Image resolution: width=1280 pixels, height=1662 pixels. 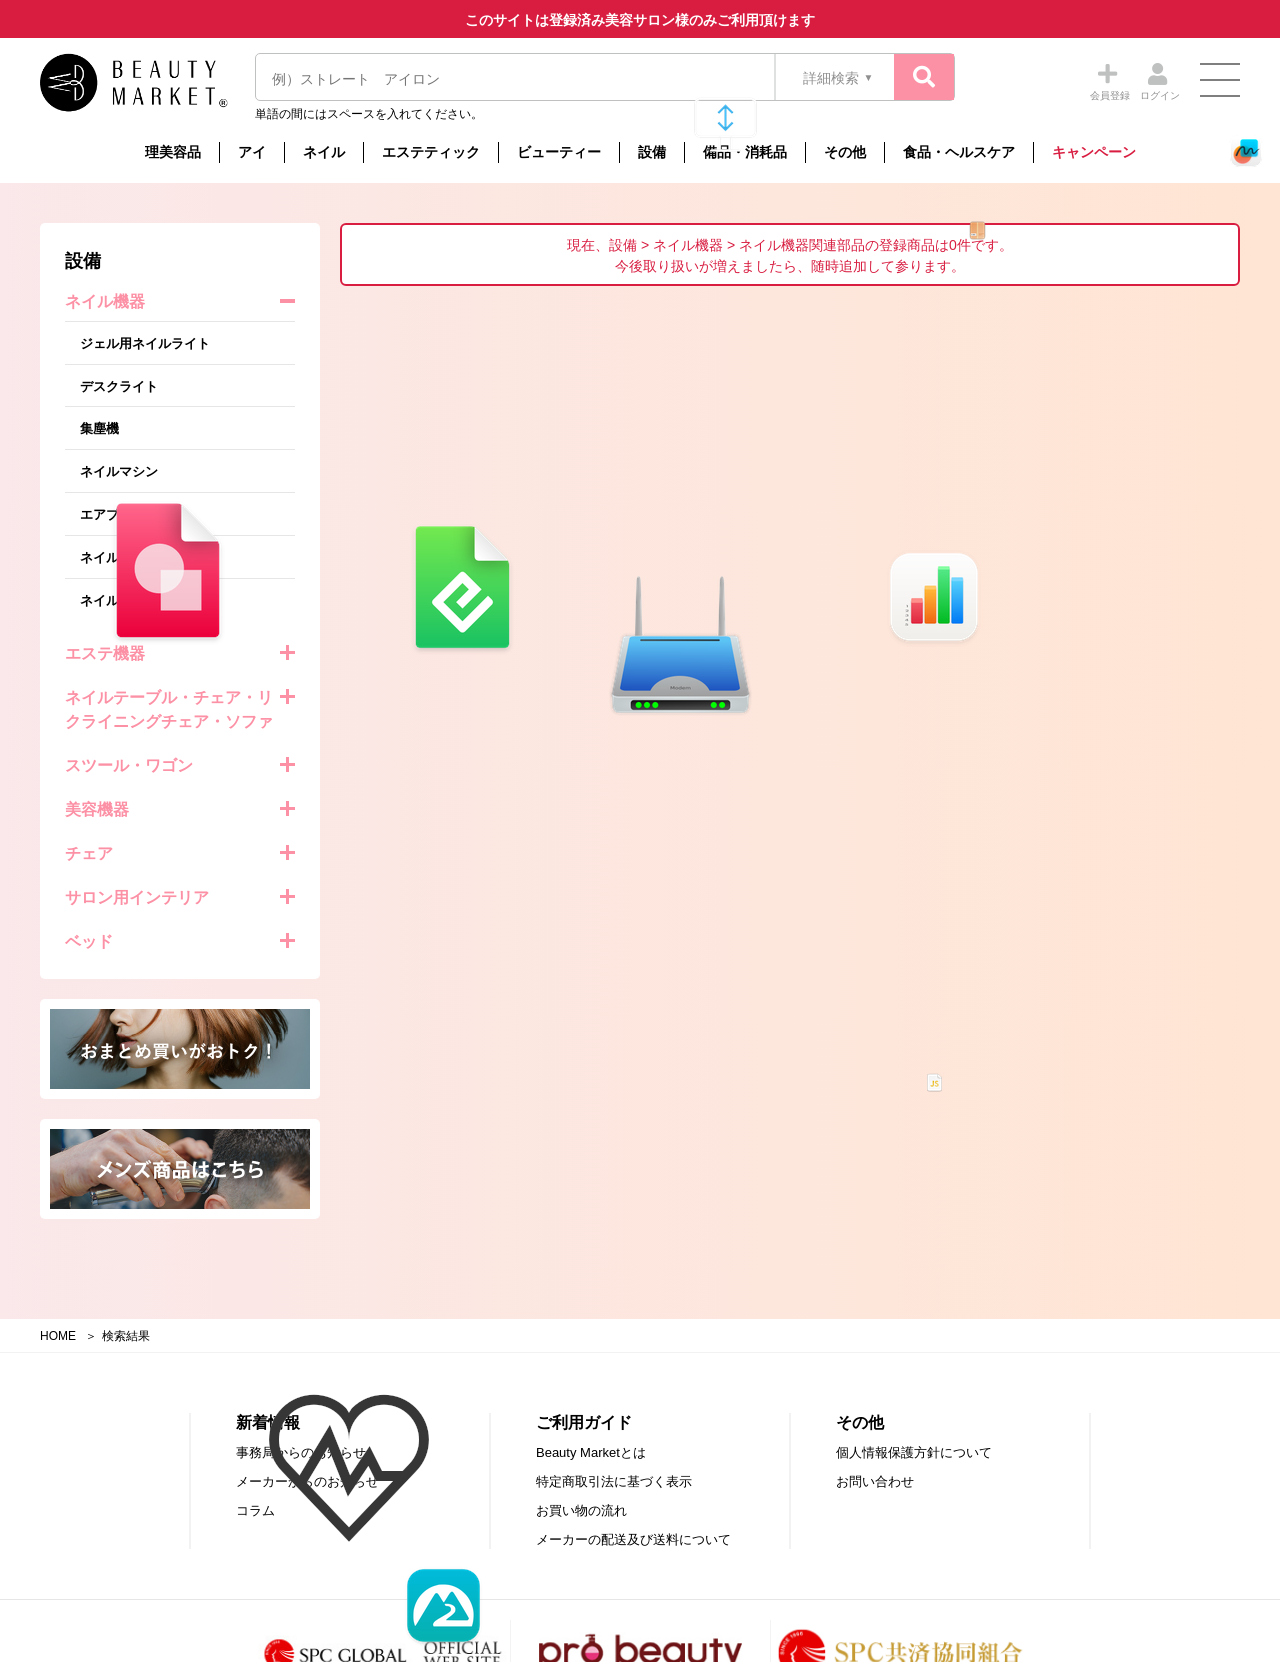 What do you see at coordinates (443, 1605) in the screenshot?
I see `launch Two Point Hospital game` at bounding box center [443, 1605].